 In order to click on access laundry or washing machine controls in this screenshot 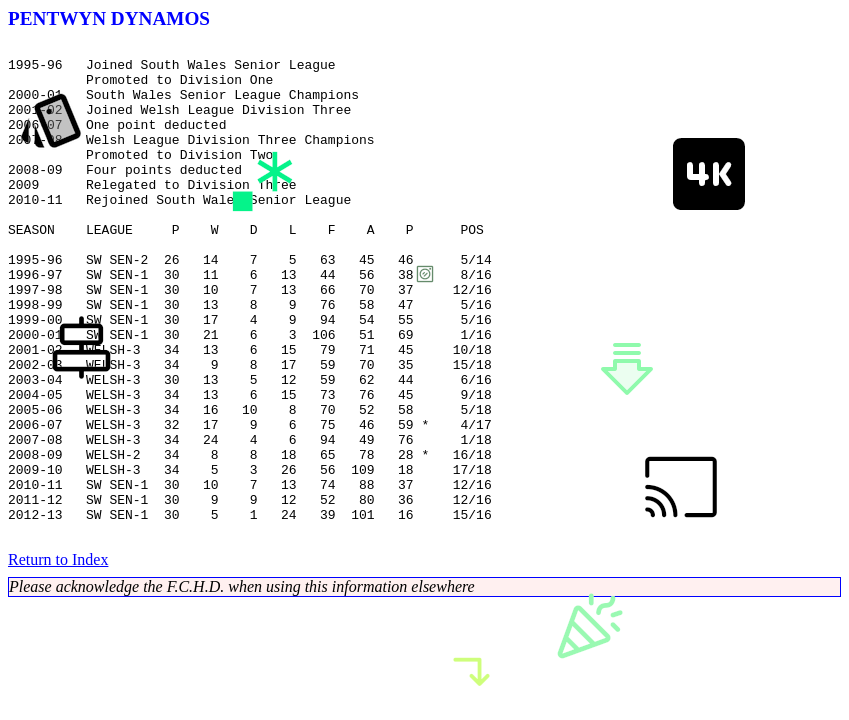, I will do `click(425, 274)`.